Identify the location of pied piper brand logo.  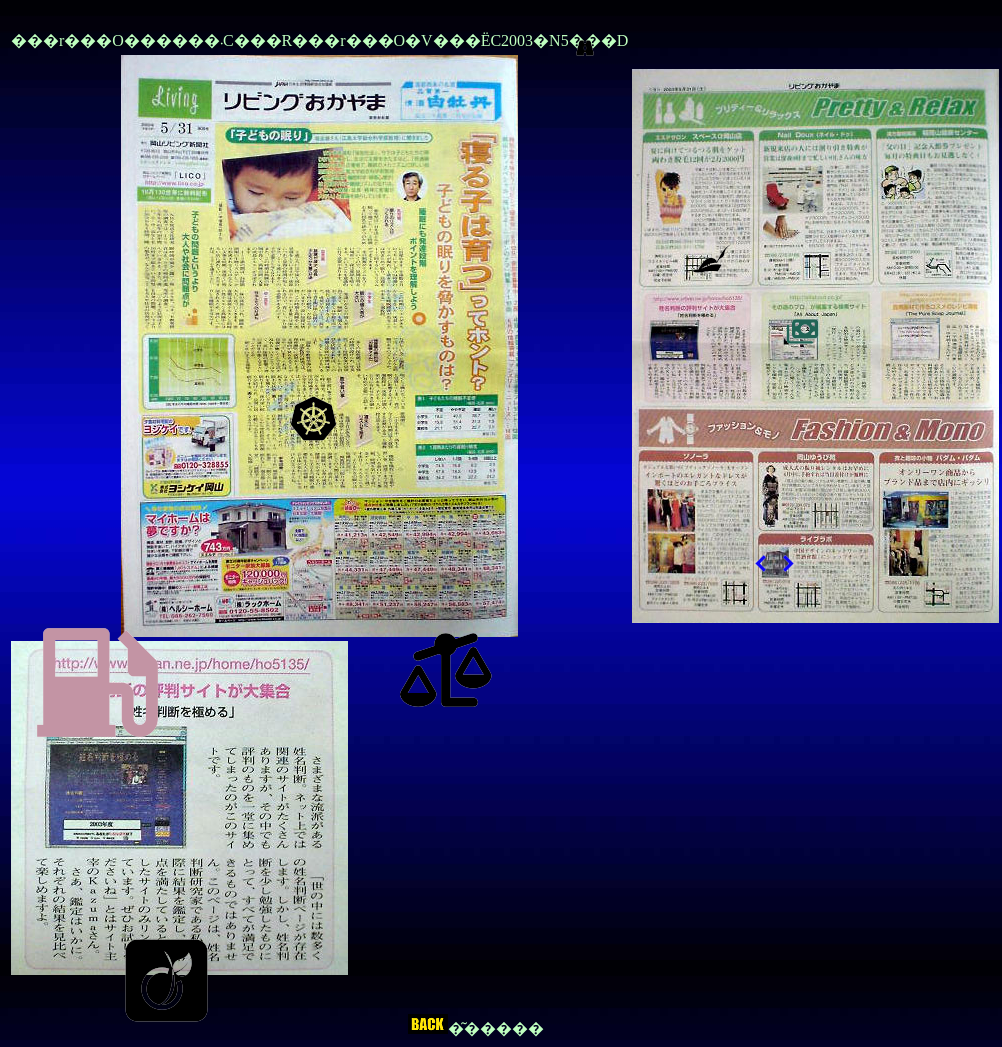
(711, 258).